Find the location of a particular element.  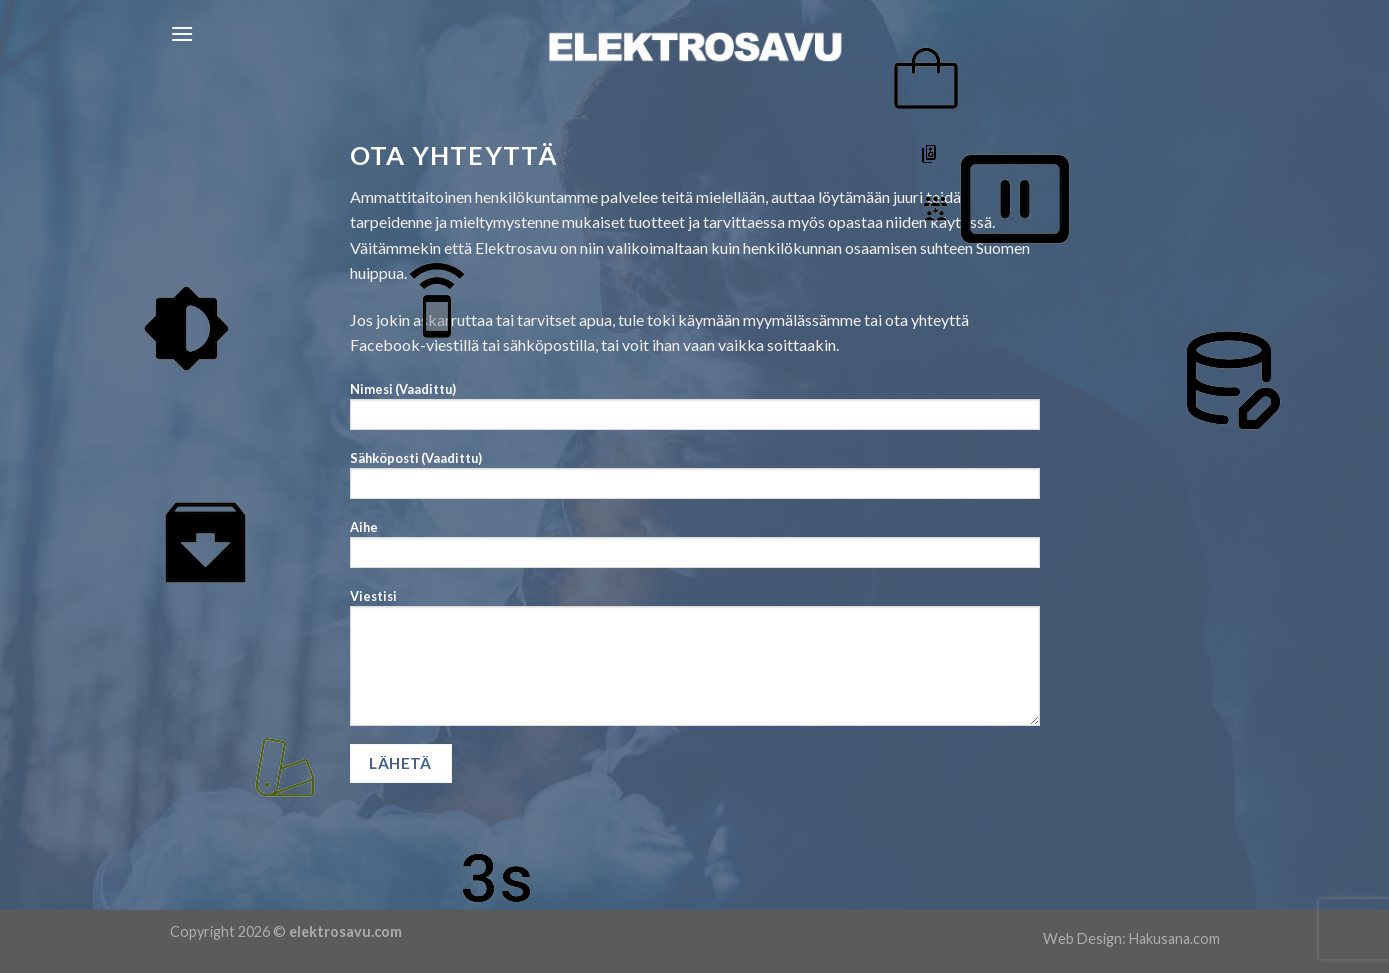

access speaker group settings is located at coordinates (929, 154).